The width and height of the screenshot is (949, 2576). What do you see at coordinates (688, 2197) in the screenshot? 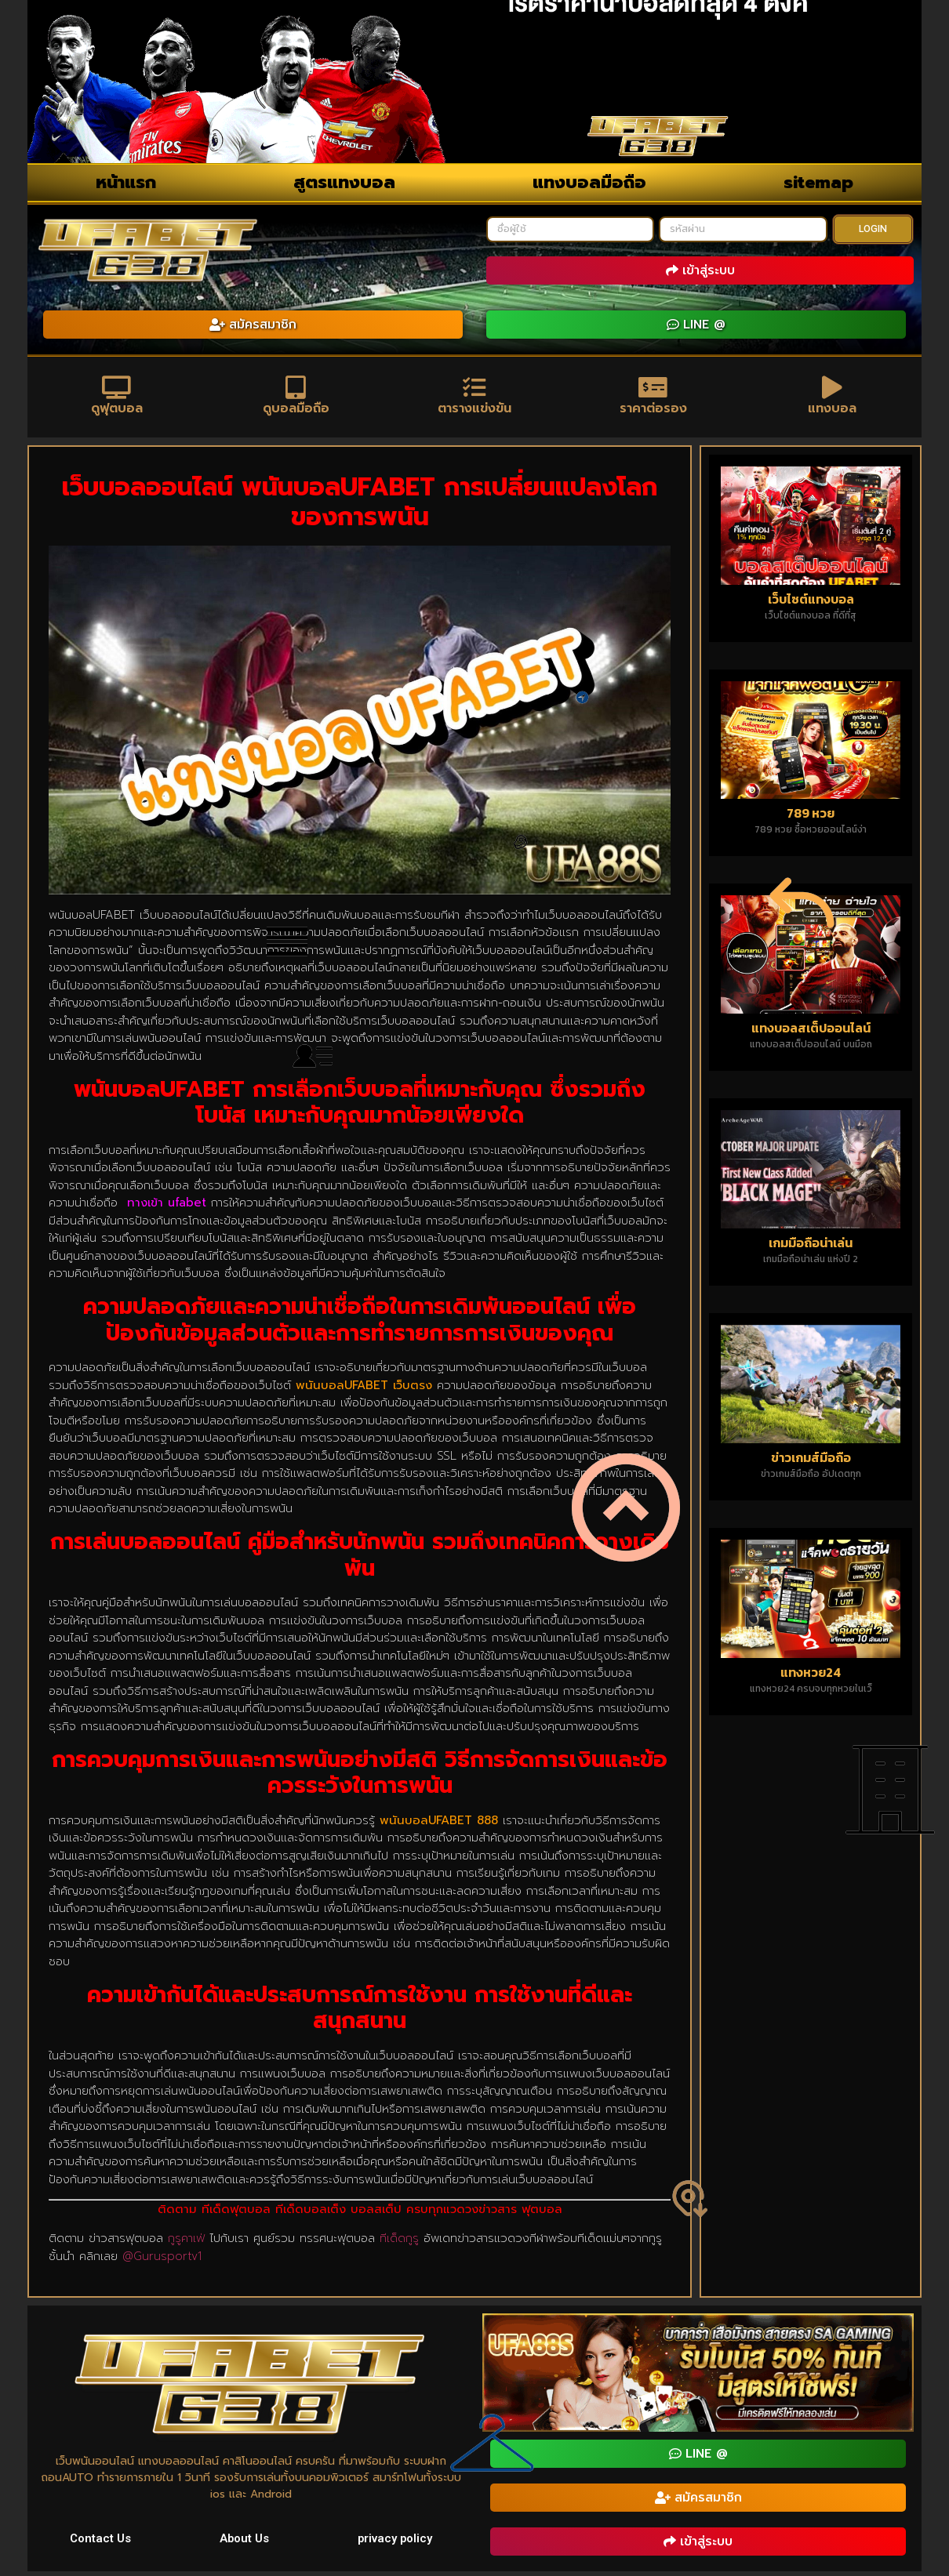
I see `drop a pin at current location` at bounding box center [688, 2197].